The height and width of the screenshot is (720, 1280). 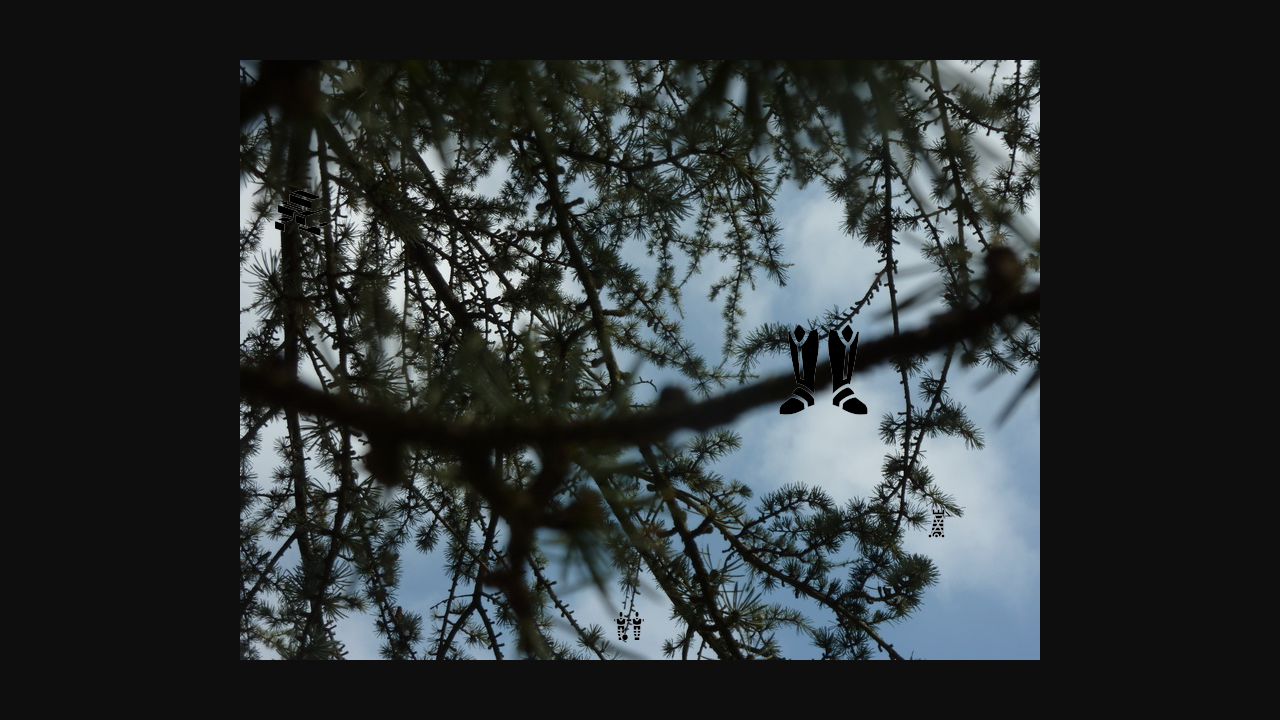 What do you see at coordinates (303, 212) in the screenshot?
I see `construction or building materials inventory` at bounding box center [303, 212].